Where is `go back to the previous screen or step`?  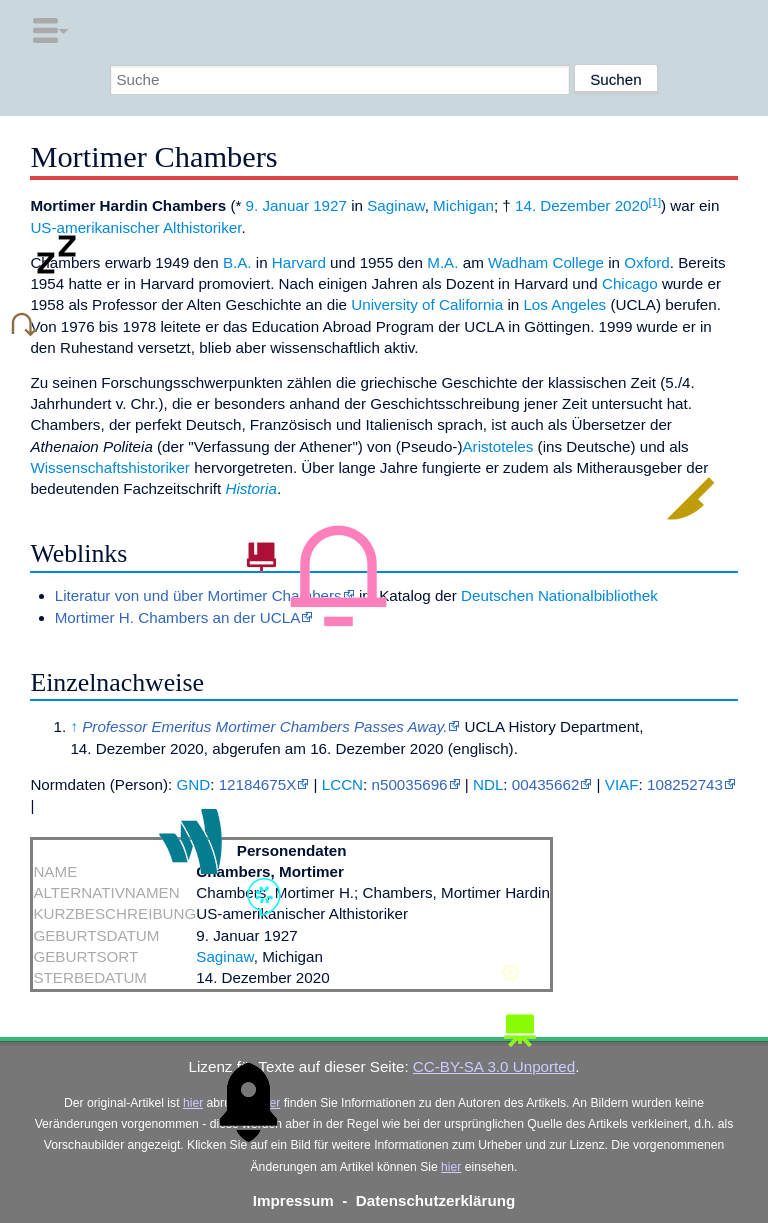
go back to the previous screen or step is located at coordinates (23, 324).